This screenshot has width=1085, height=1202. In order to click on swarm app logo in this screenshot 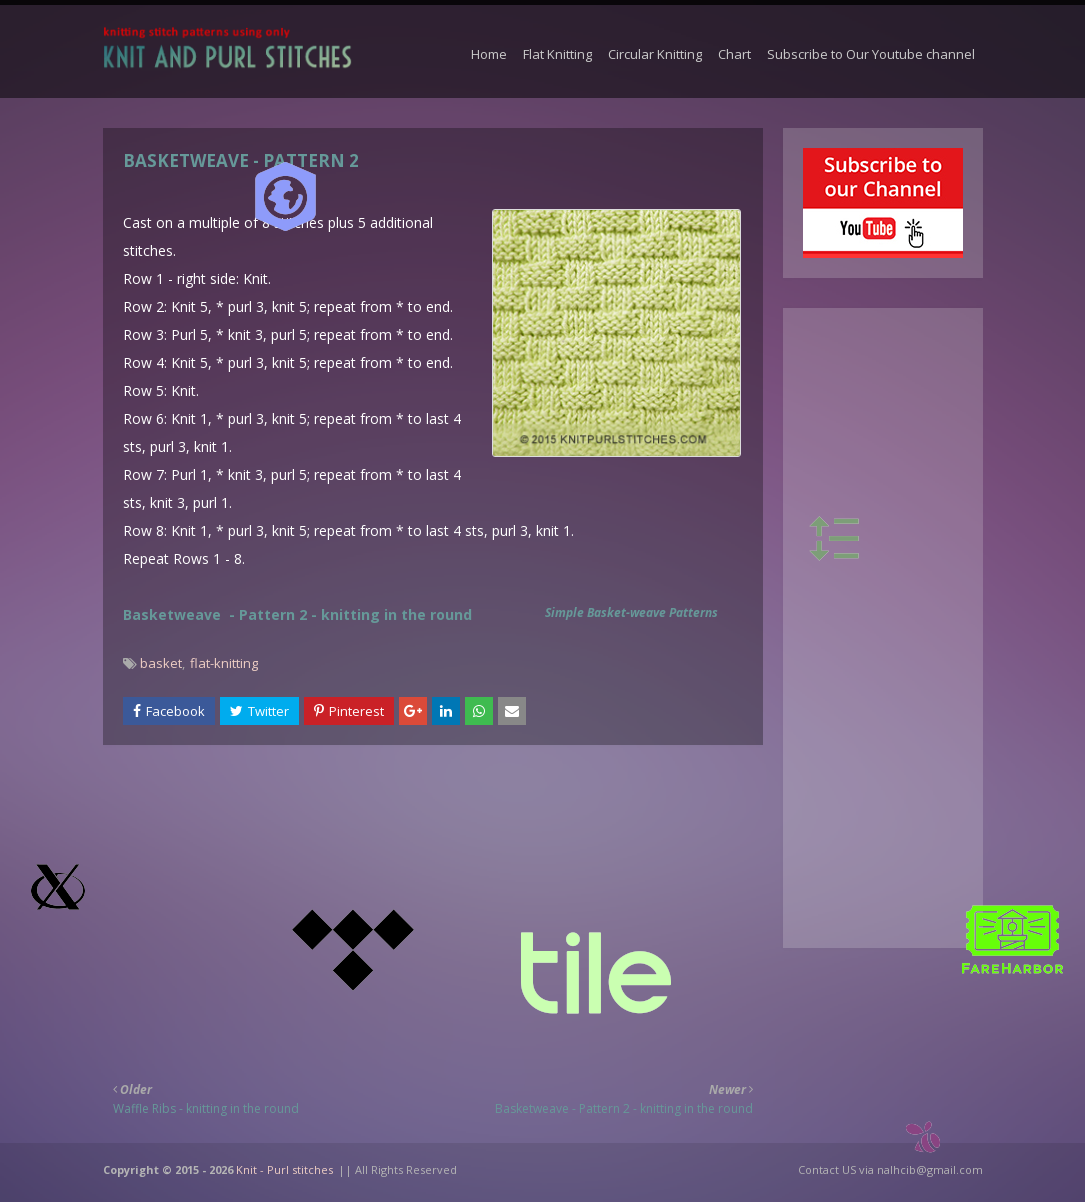, I will do `click(923, 1137)`.